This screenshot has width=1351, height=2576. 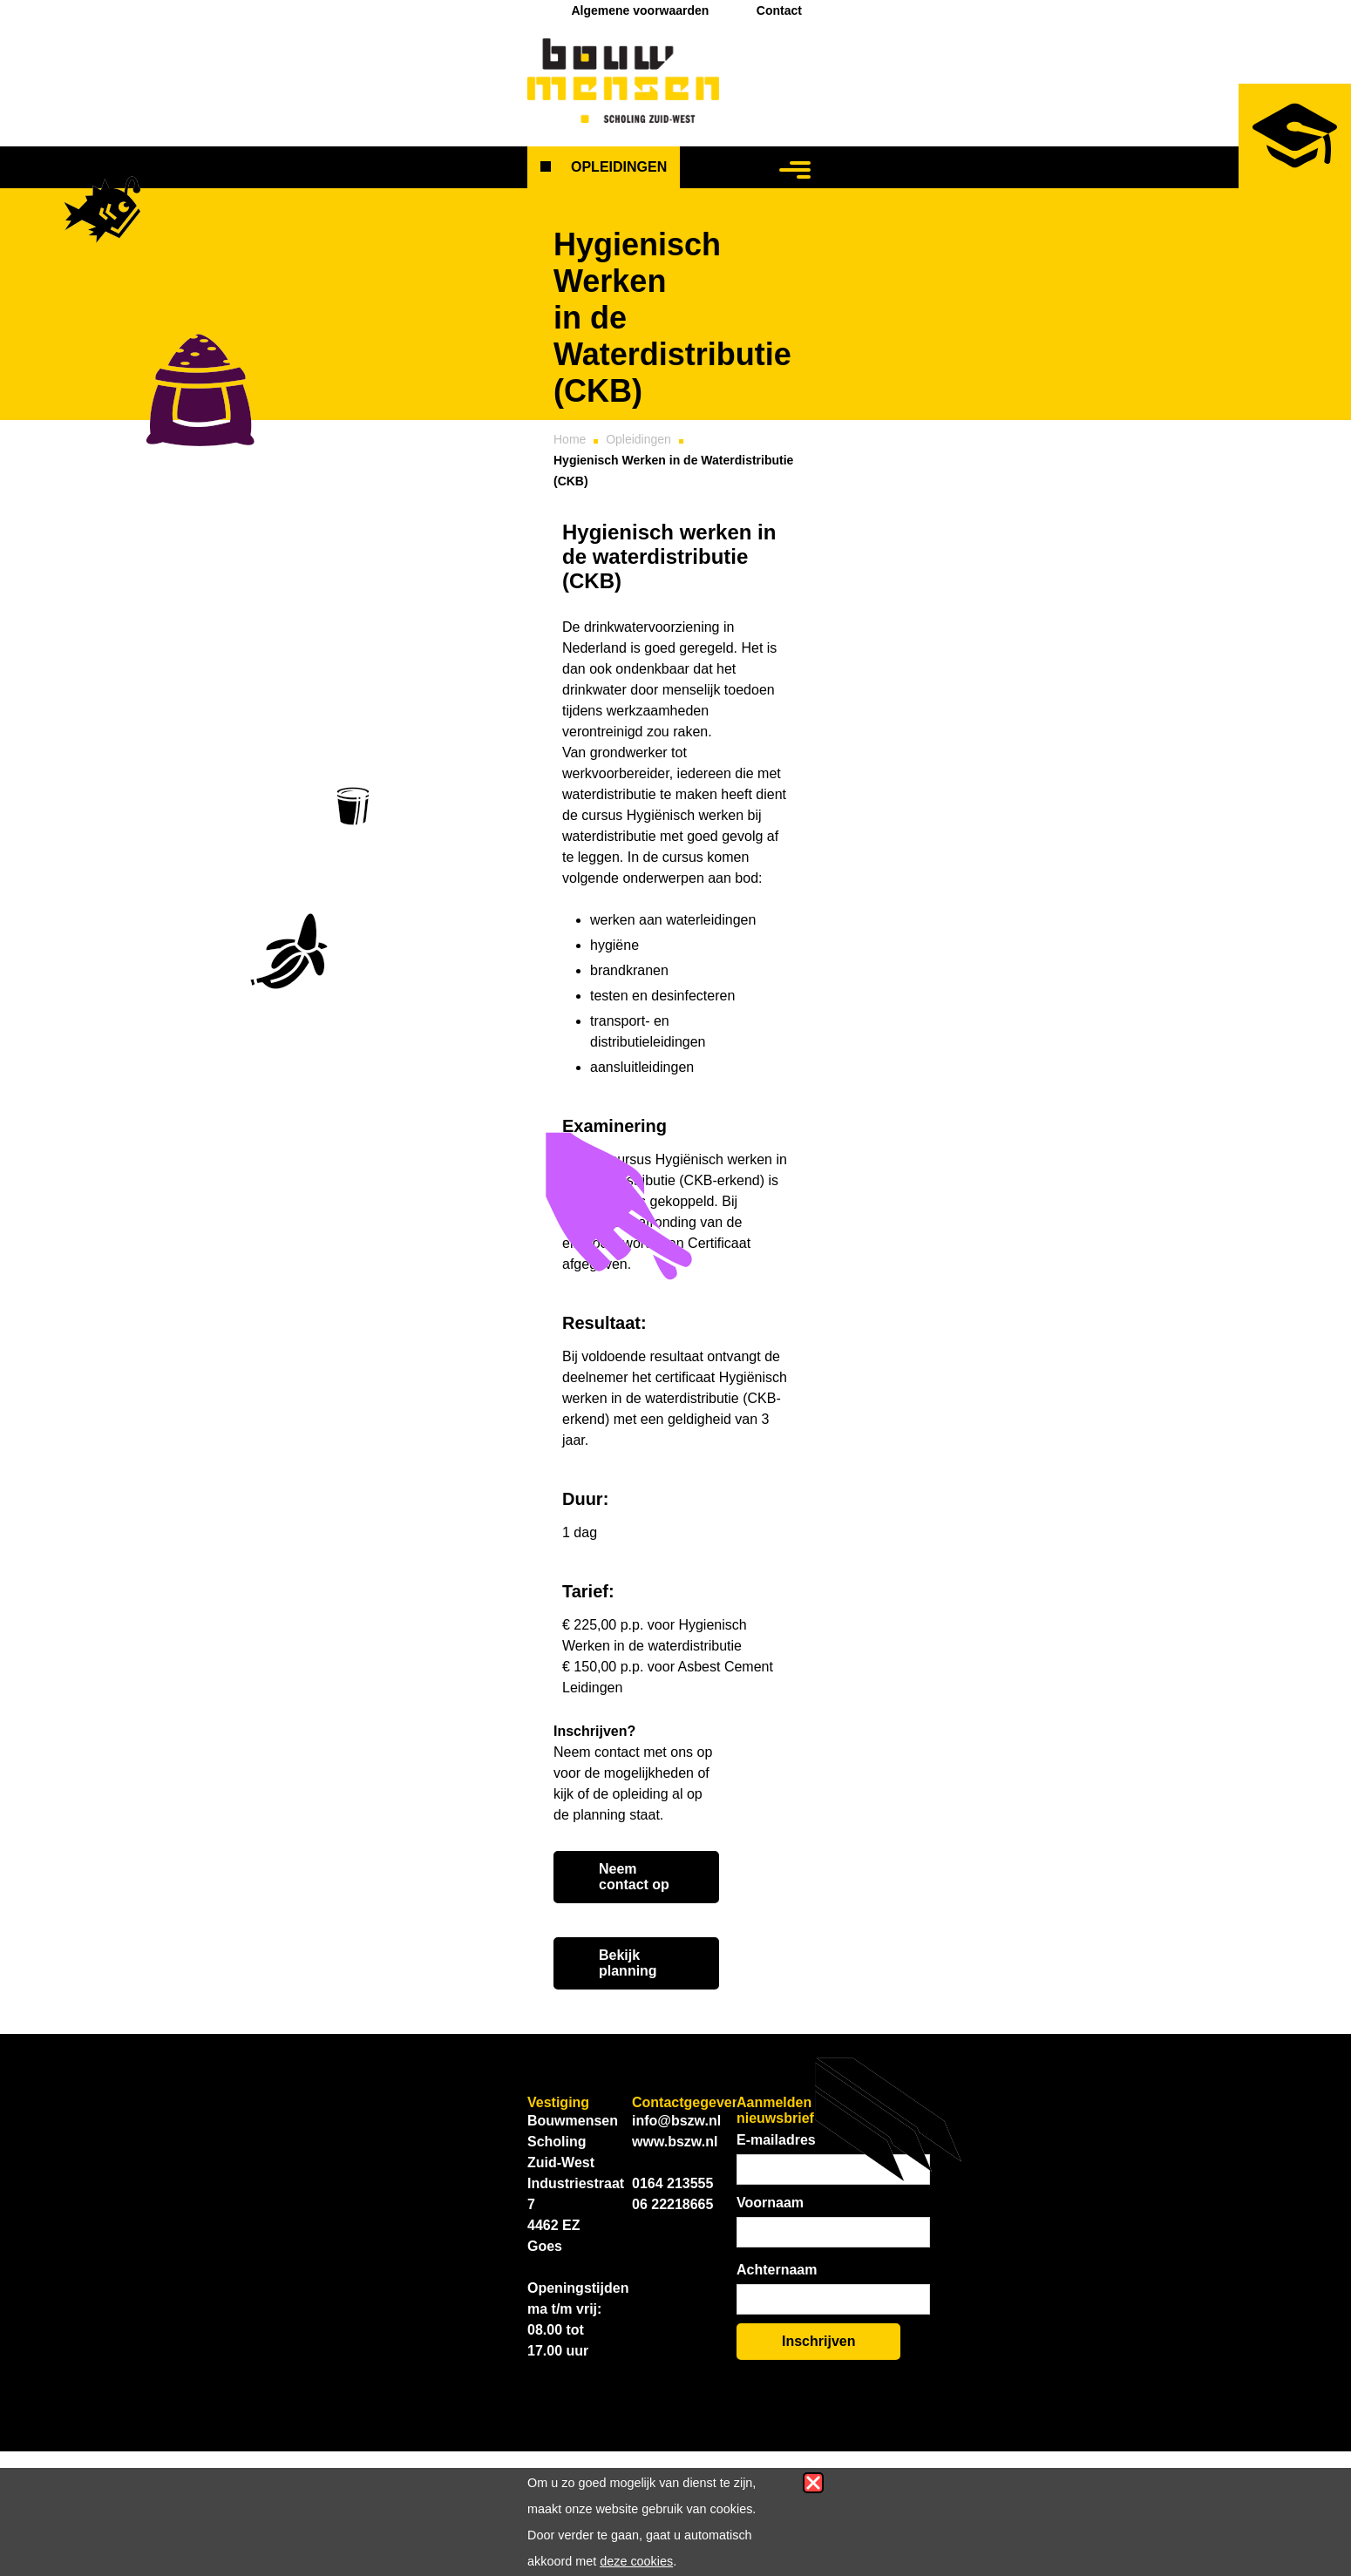 I want to click on equip claws or melee weapon, so click(x=888, y=2131).